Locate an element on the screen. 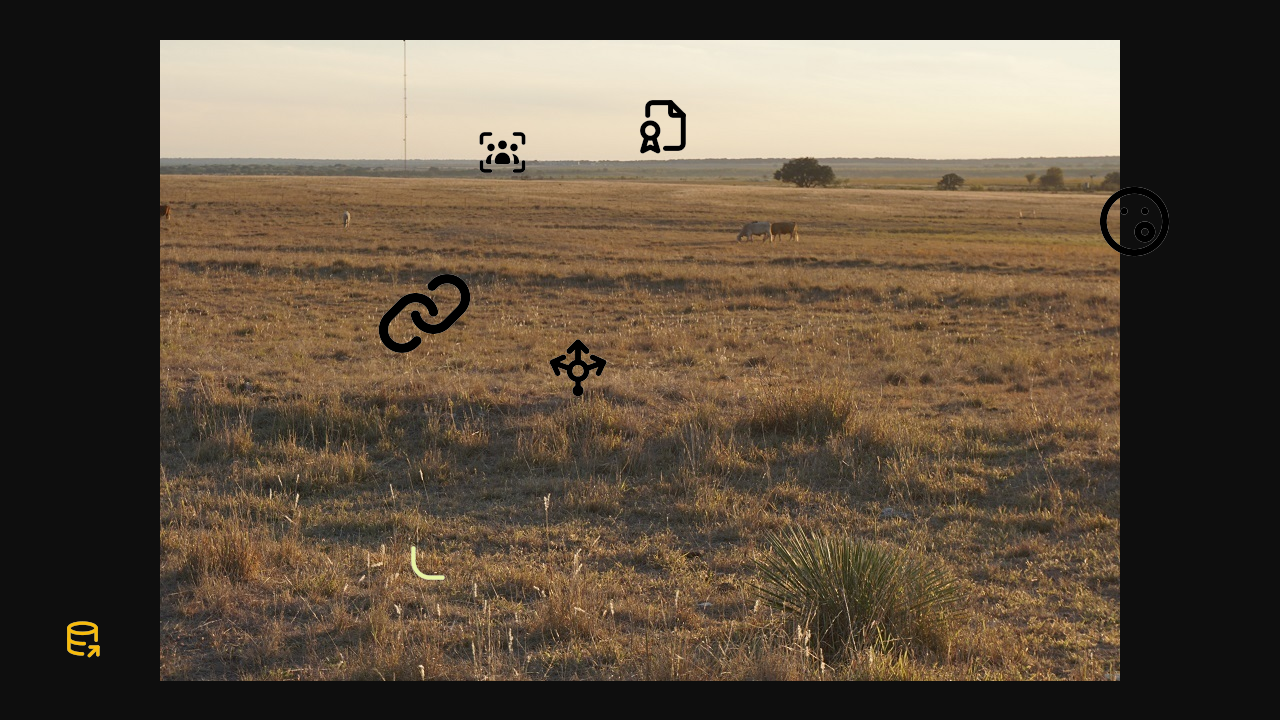 The height and width of the screenshot is (720, 1280). scan or detect people in frame is located at coordinates (502, 152).